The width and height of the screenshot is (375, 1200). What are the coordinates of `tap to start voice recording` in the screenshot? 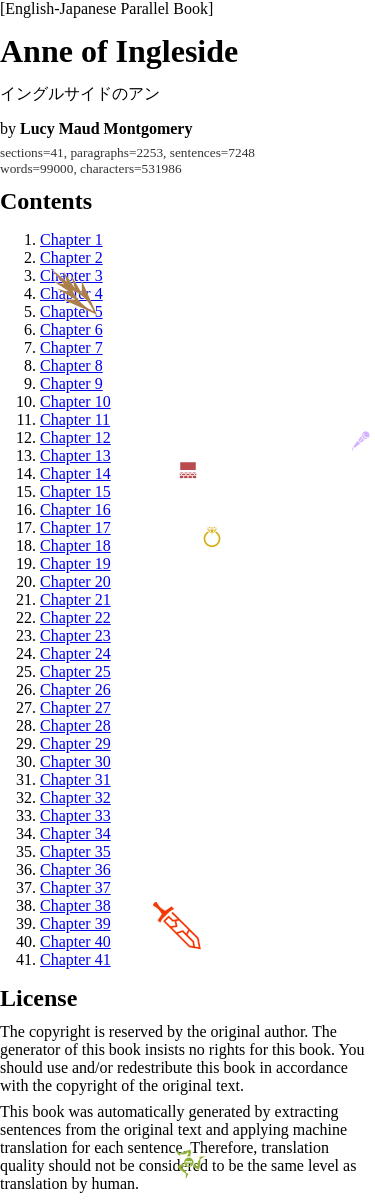 It's located at (360, 441).